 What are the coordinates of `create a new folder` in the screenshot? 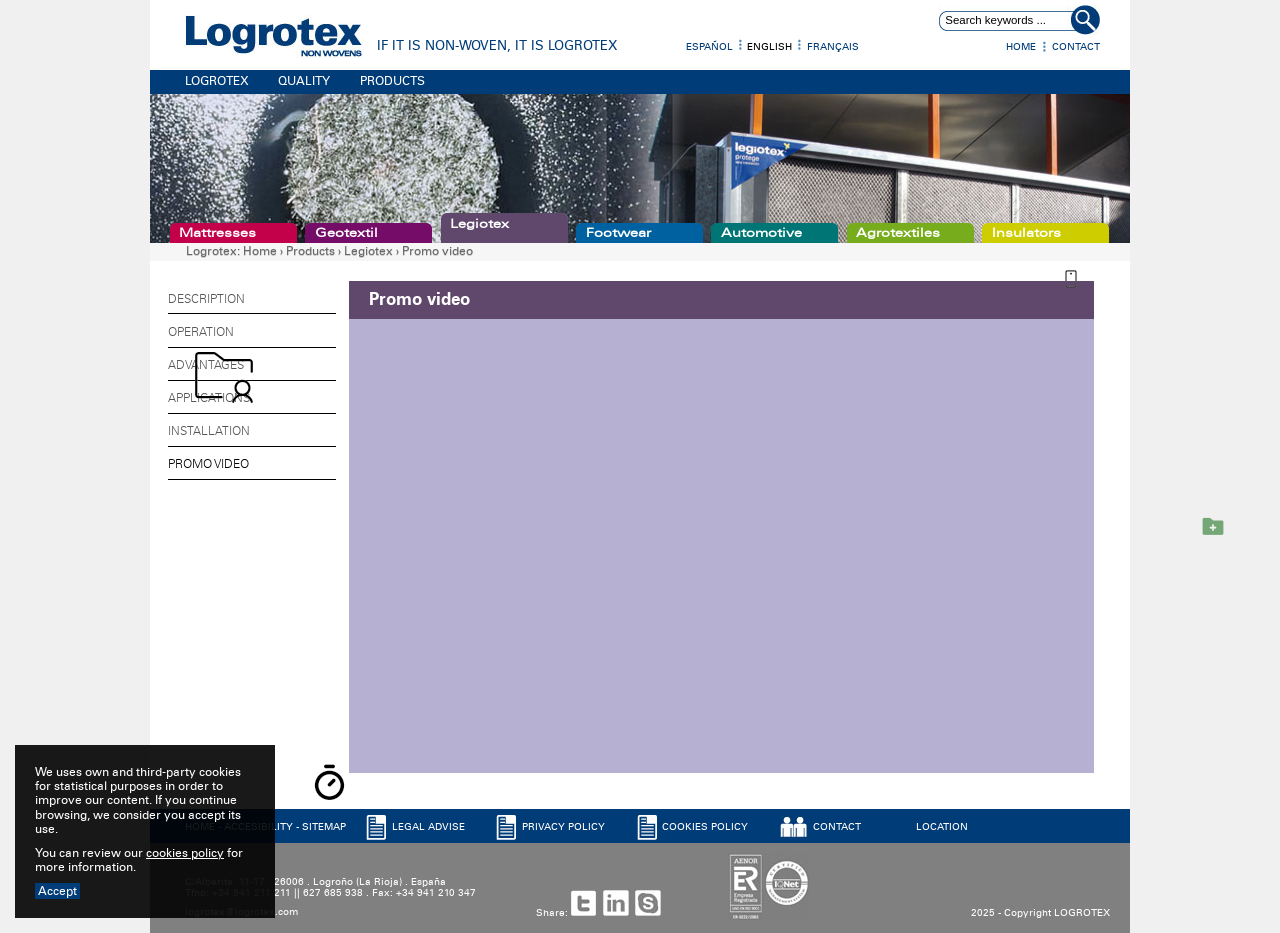 It's located at (1213, 526).